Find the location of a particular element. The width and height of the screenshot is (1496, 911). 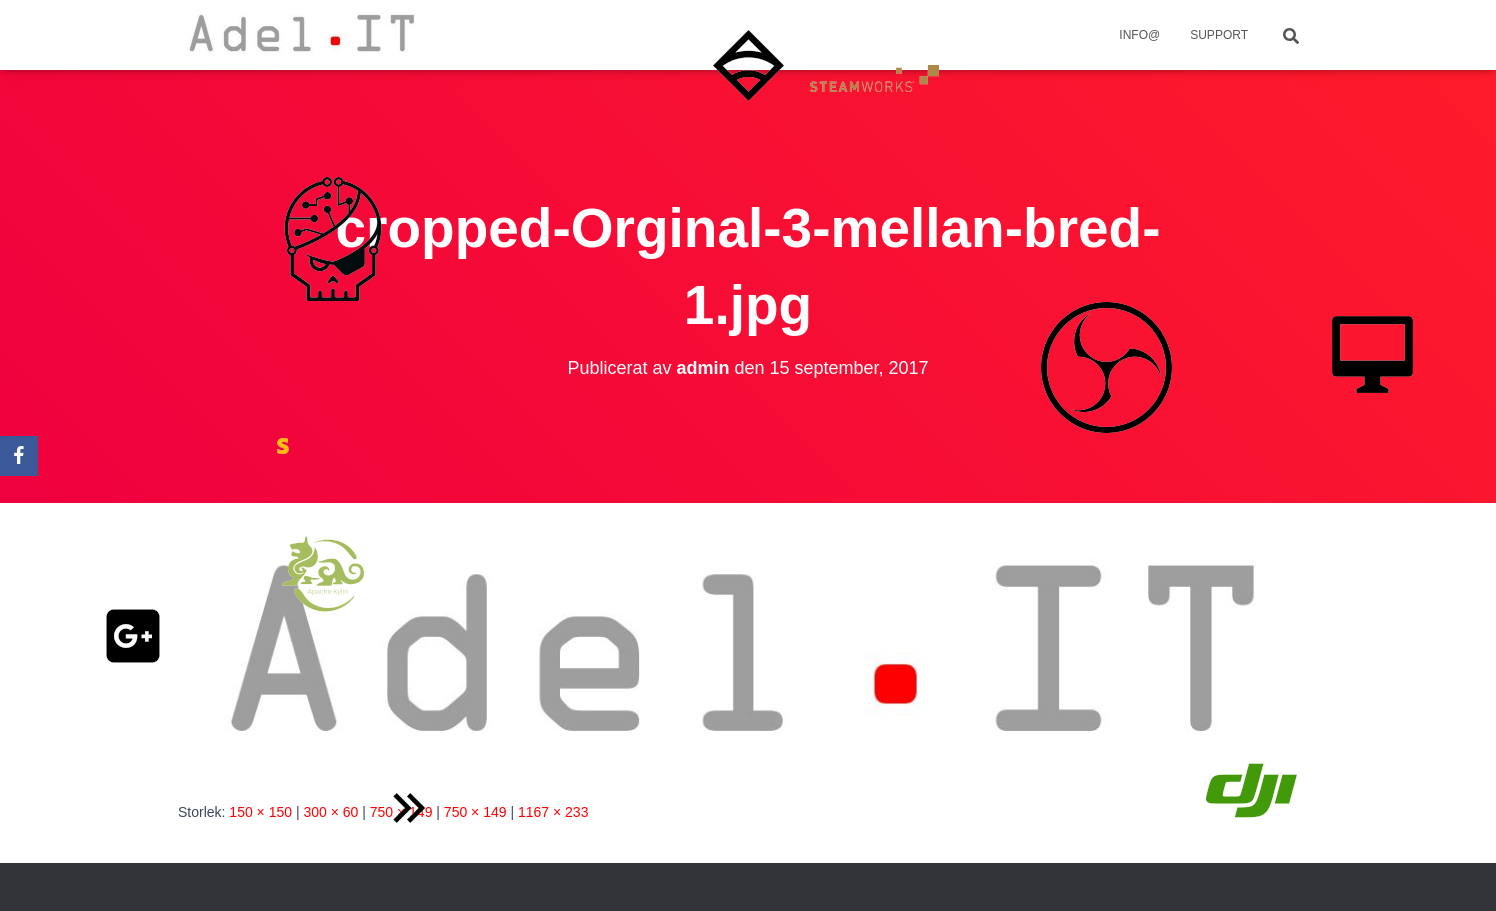

visit the Root Me cybersecurity learning platform is located at coordinates (333, 239).